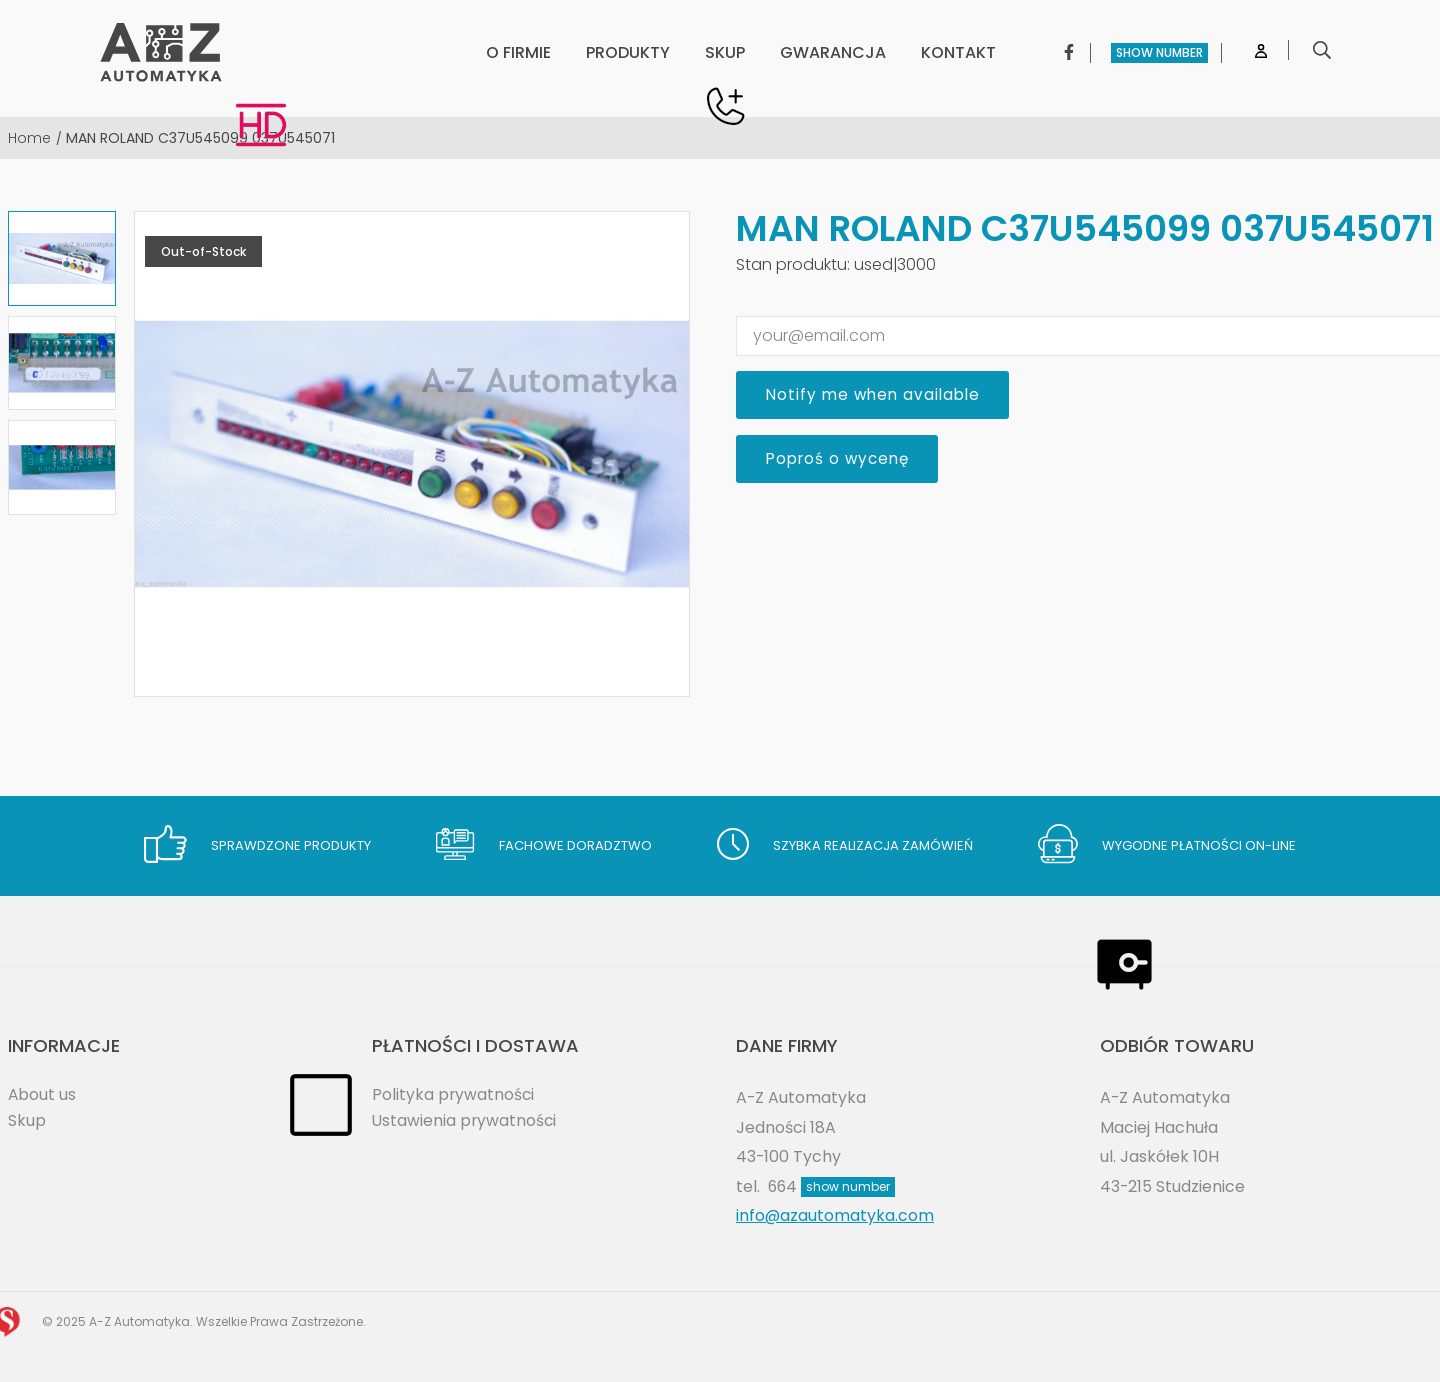 This screenshot has width=1440, height=1382. What do you see at coordinates (1124, 962) in the screenshot?
I see `access secure storage or vault` at bounding box center [1124, 962].